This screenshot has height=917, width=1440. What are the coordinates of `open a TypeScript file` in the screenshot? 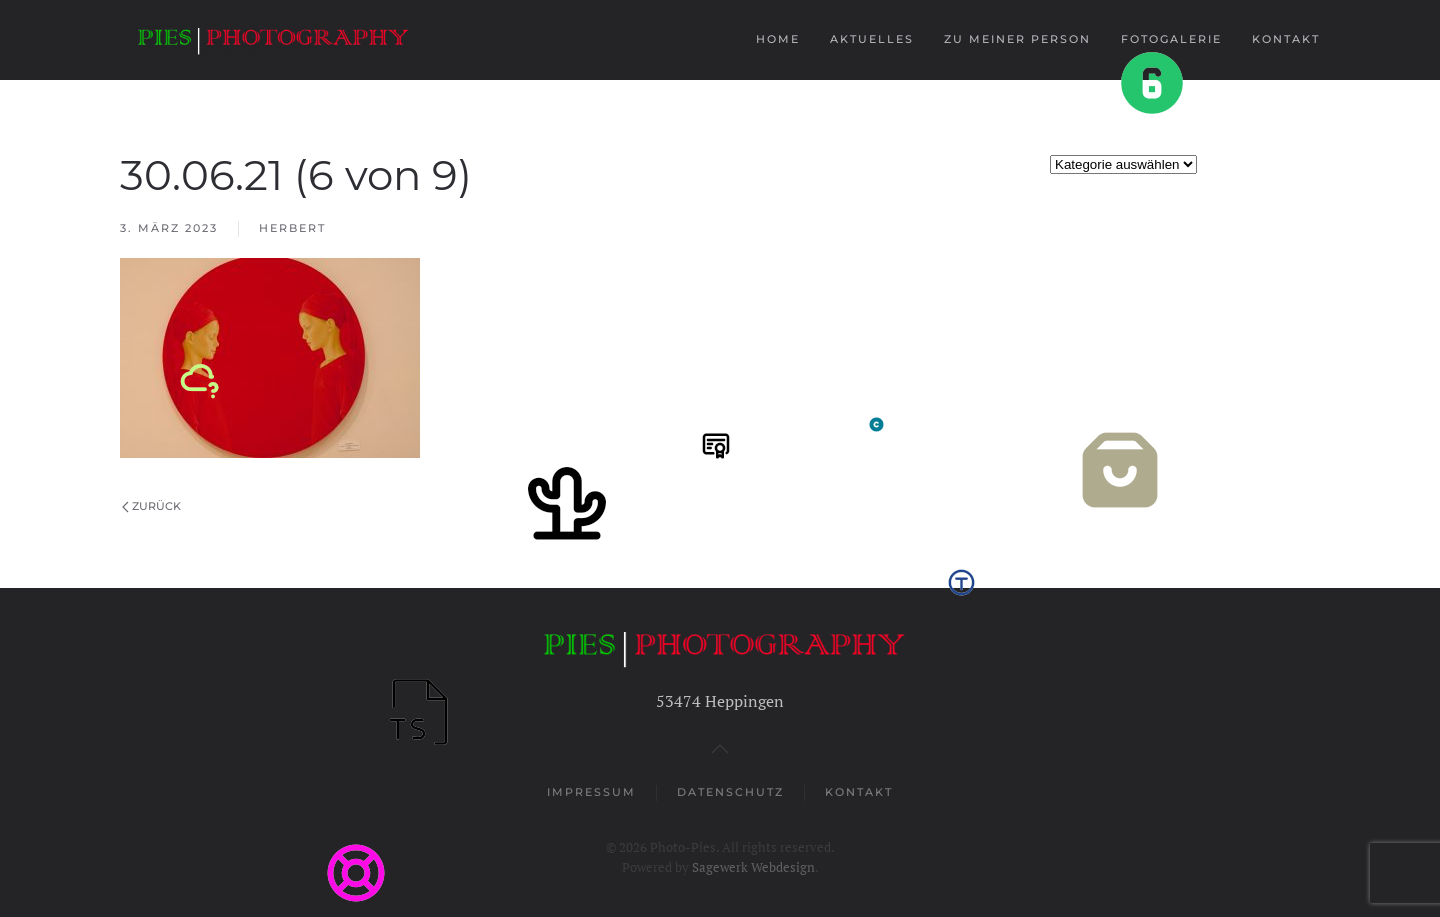 It's located at (420, 712).